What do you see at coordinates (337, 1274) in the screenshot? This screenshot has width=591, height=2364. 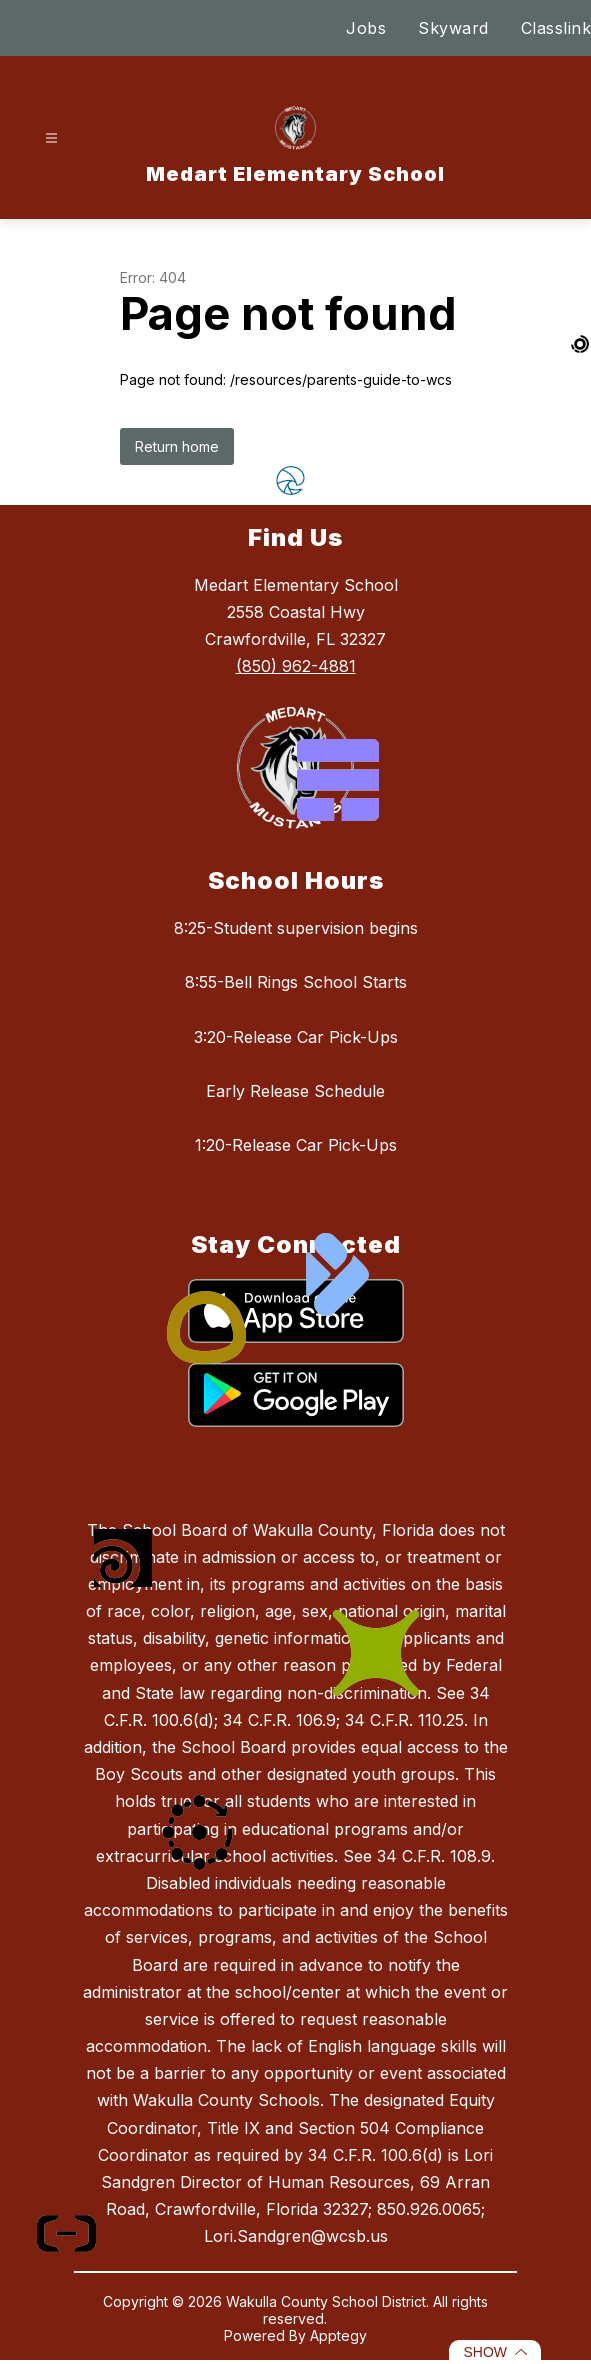 I see `apache doris database logo` at bounding box center [337, 1274].